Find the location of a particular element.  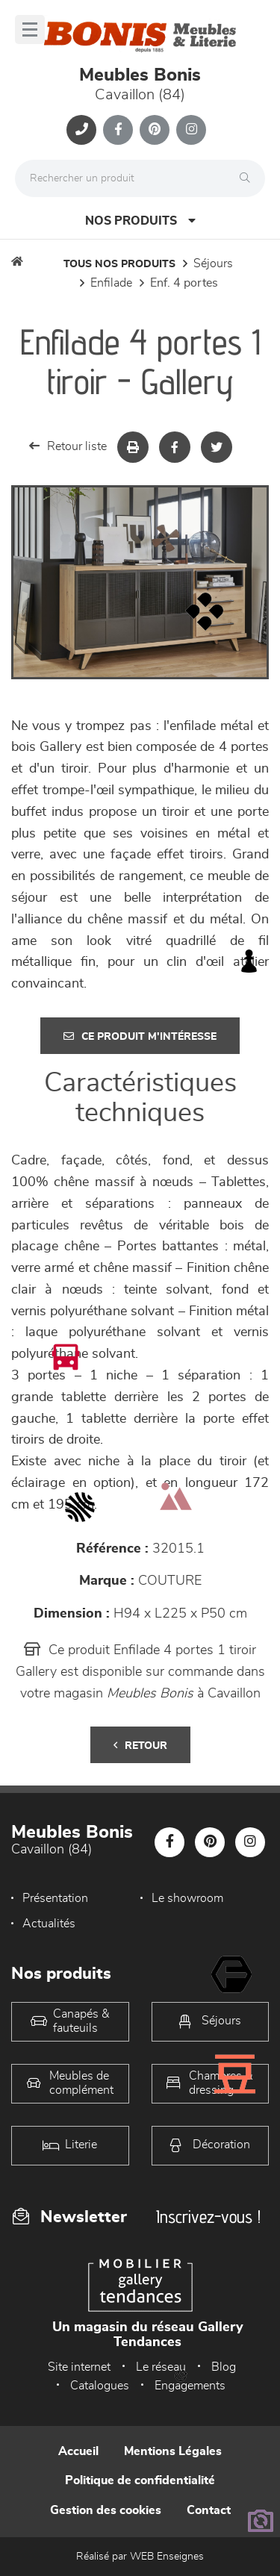

switch to landscape photo mode is located at coordinates (175, 1496).